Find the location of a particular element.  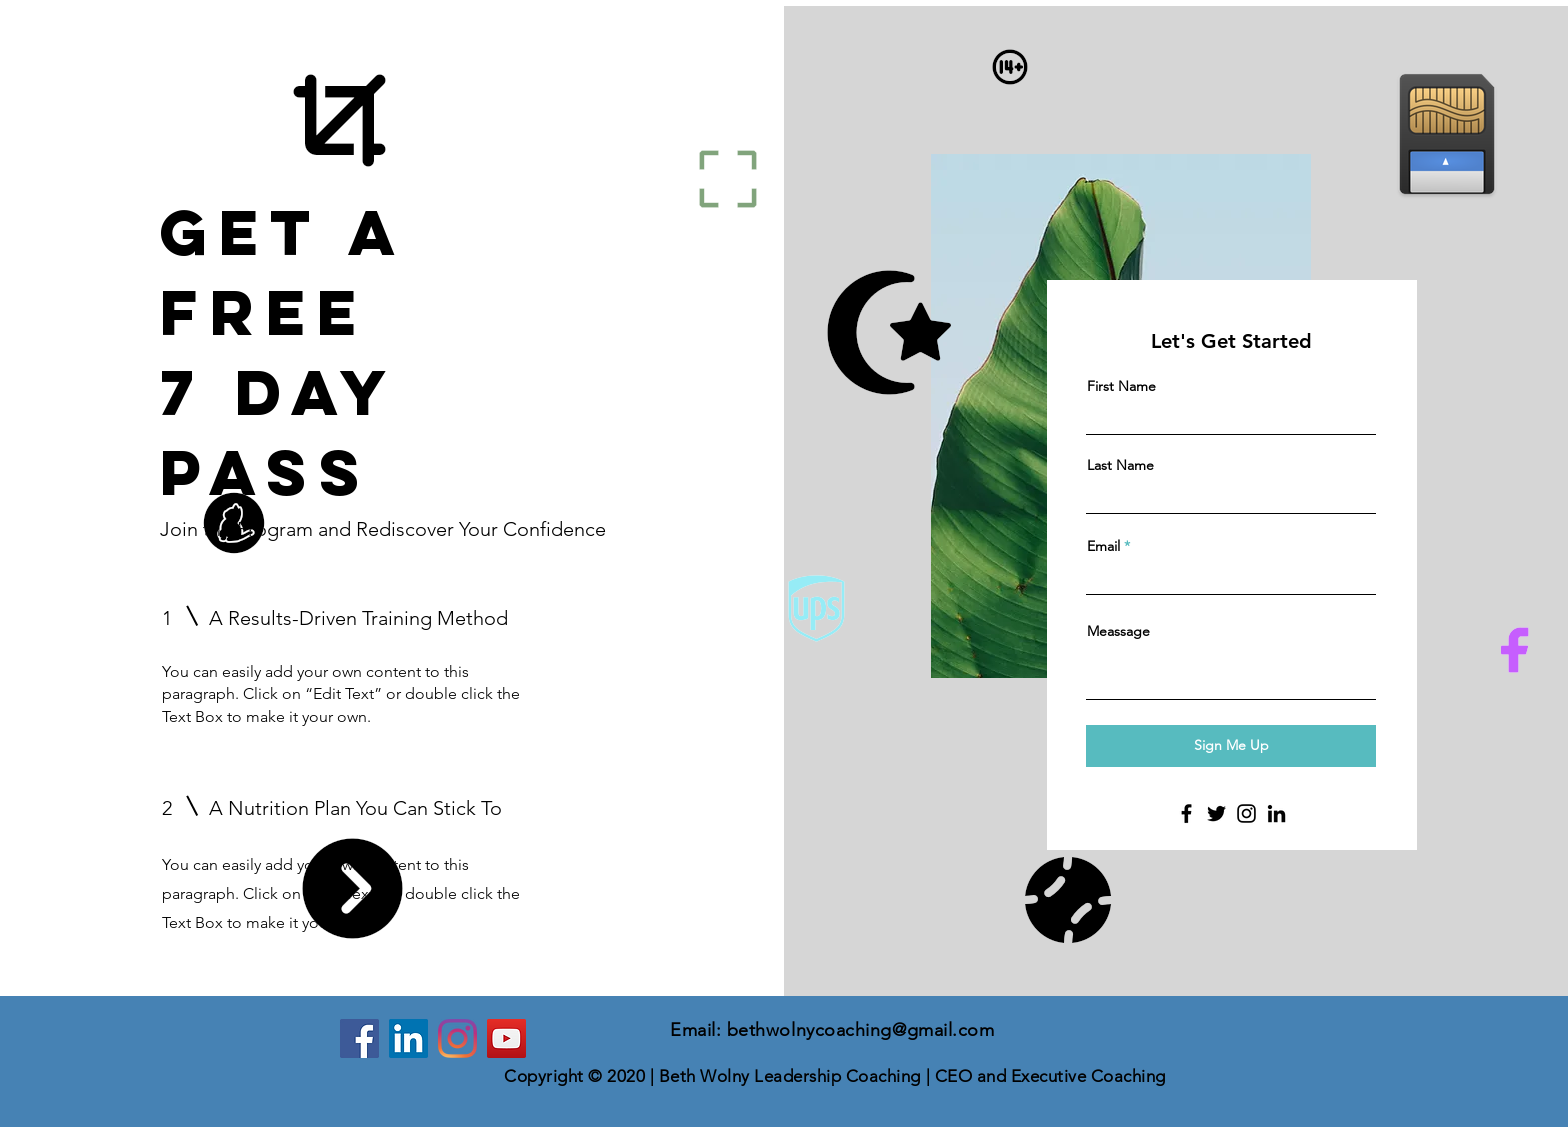

view baseball or sports content is located at coordinates (1068, 900).